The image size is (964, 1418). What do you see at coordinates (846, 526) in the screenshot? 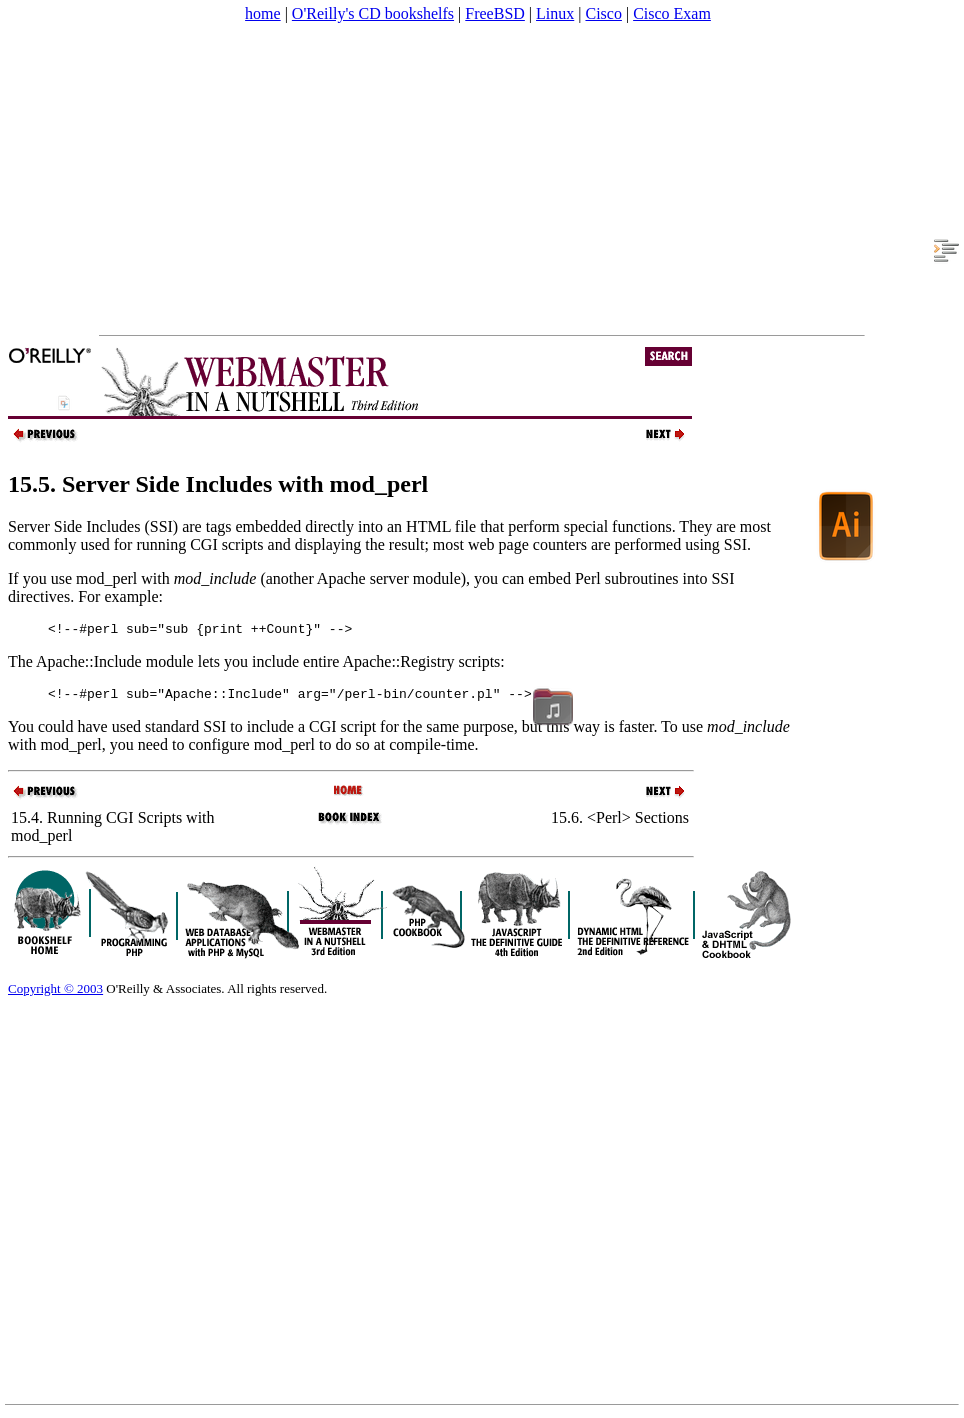
I see `open an Adobe Illustrator file` at bounding box center [846, 526].